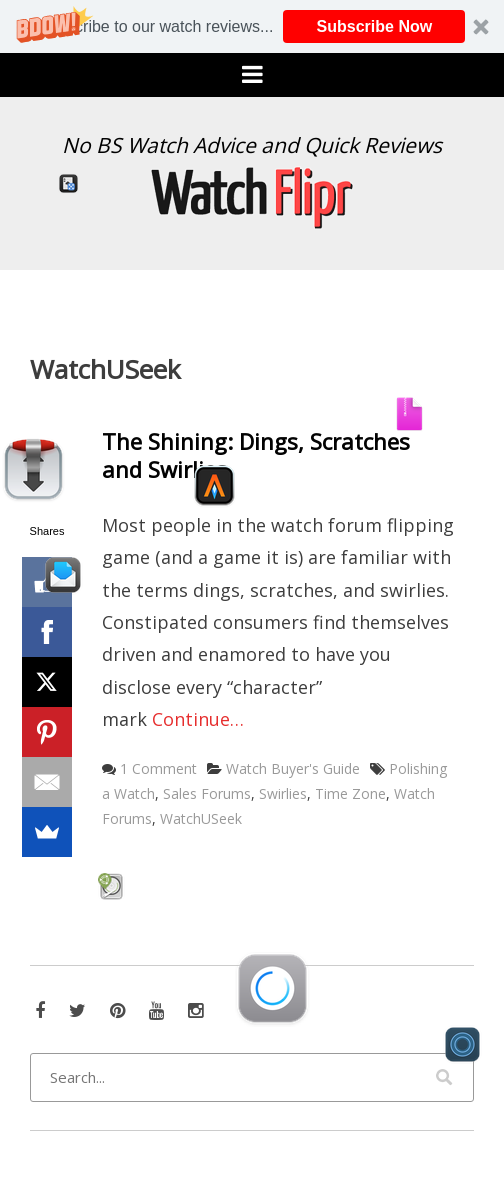 The image size is (504, 1200). I want to click on launch tabletop simulator, so click(68, 183).